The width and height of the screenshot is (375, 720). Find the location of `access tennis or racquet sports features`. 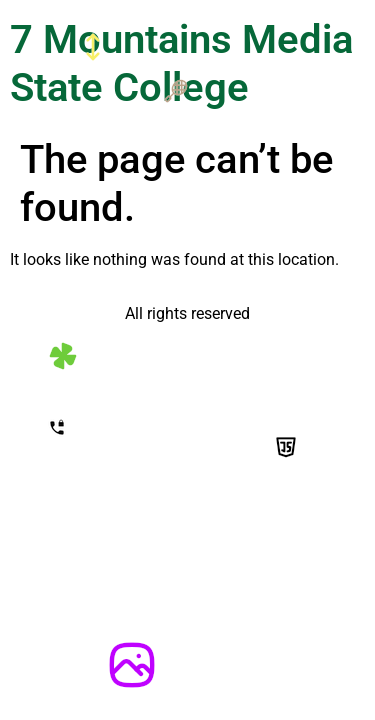

access tennis or racquet sports features is located at coordinates (175, 91).